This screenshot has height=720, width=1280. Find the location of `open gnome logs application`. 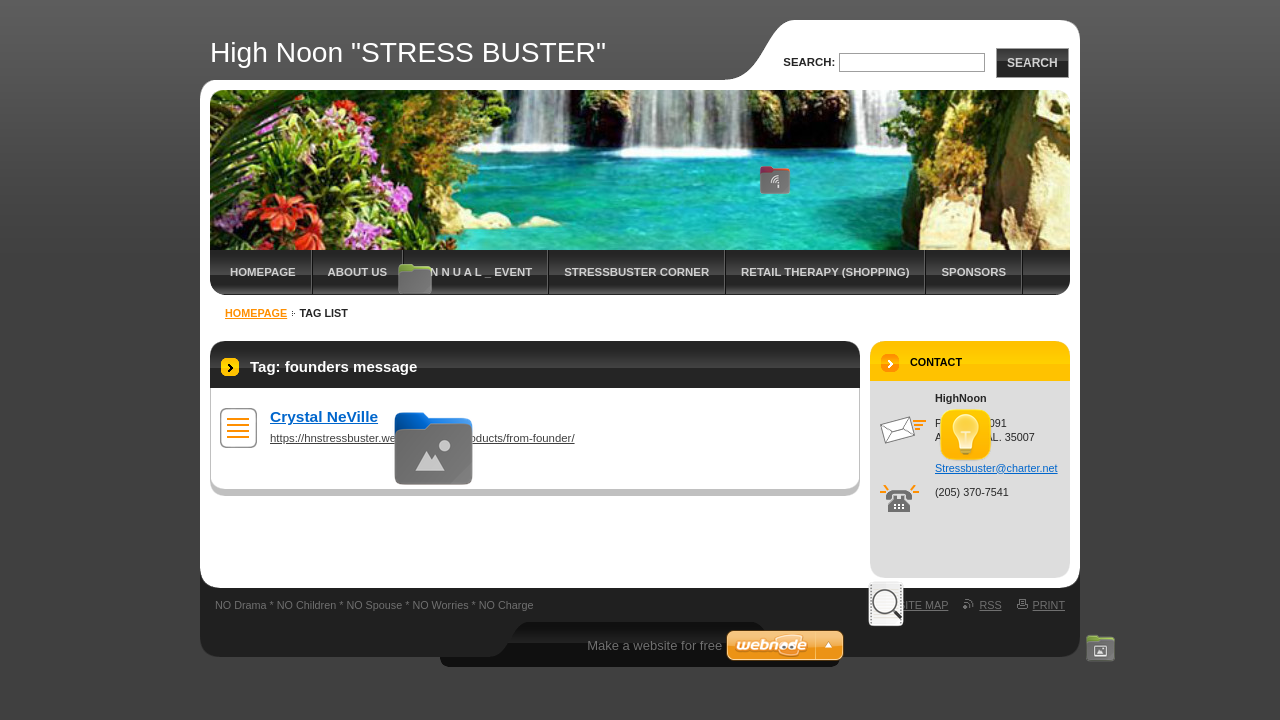

open gnome logs application is located at coordinates (886, 604).